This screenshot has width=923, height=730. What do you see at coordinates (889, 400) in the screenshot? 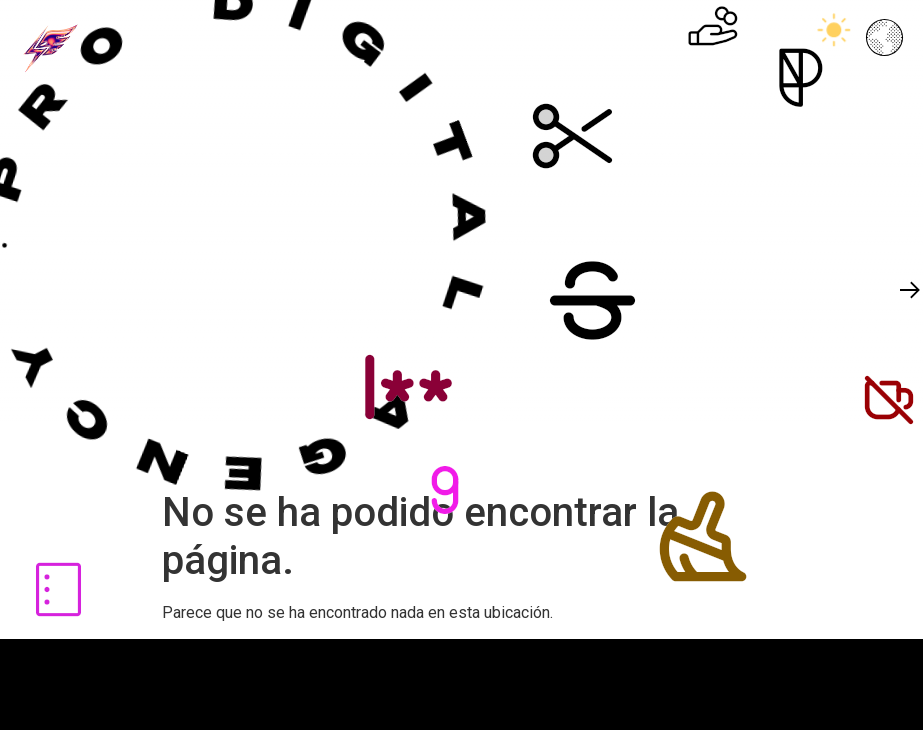
I see `no beverages allowed` at bounding box center [889, 400].